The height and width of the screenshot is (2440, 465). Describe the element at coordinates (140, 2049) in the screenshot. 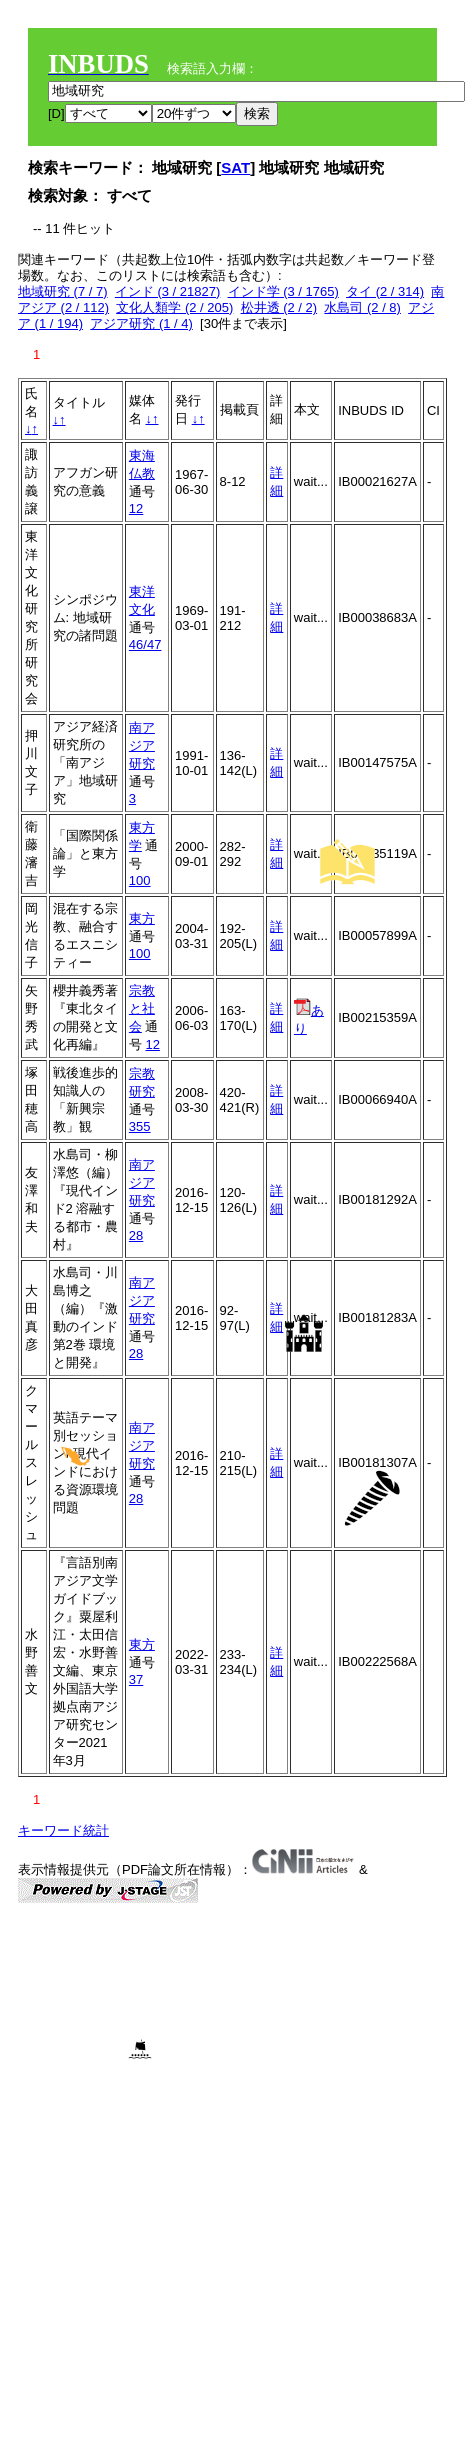

I see `water transportation or rafting activity` at that location.